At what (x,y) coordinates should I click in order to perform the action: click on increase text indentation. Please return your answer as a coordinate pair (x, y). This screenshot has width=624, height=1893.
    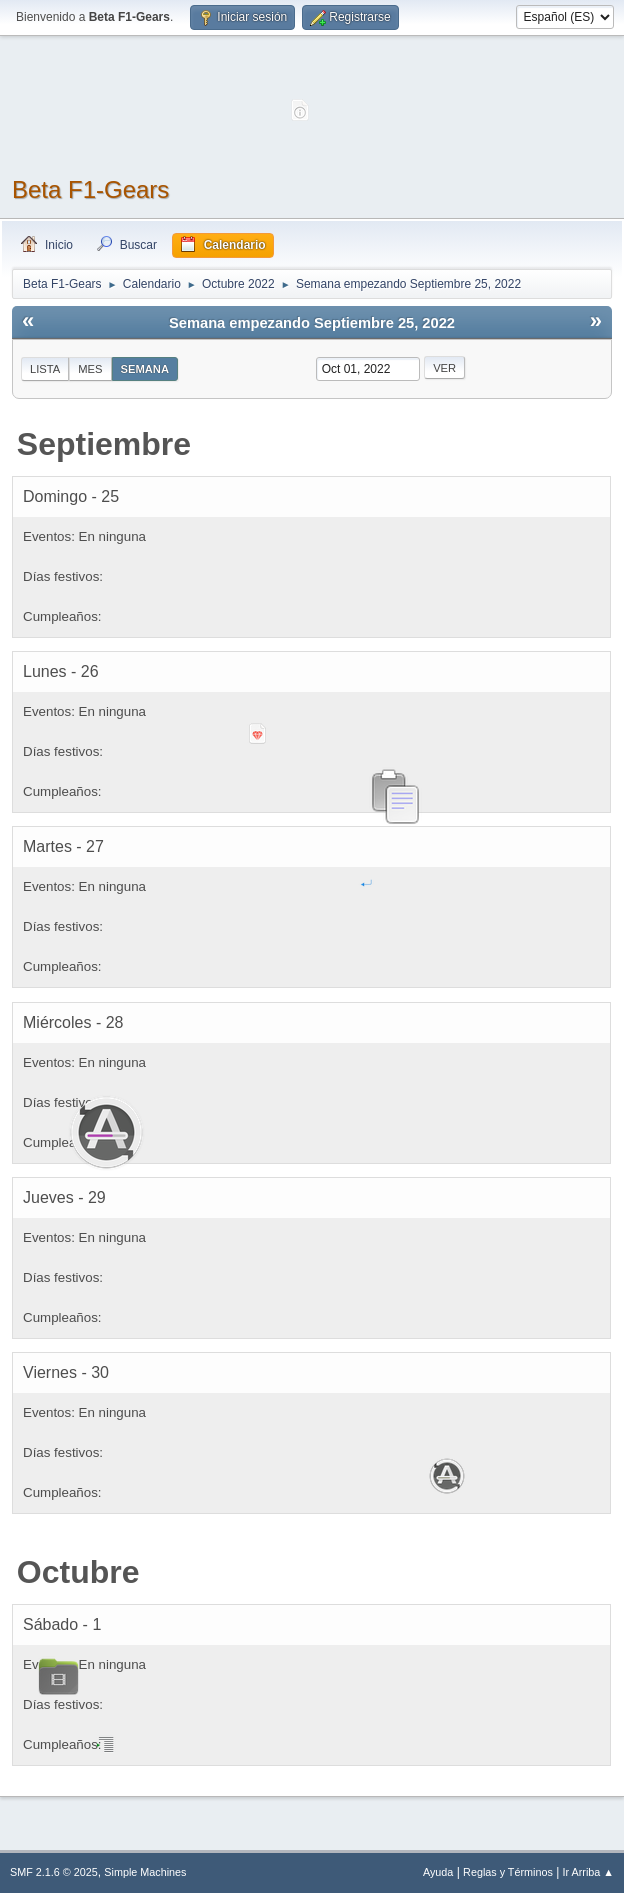
    Looking at the image, I should click on (105, 1744).